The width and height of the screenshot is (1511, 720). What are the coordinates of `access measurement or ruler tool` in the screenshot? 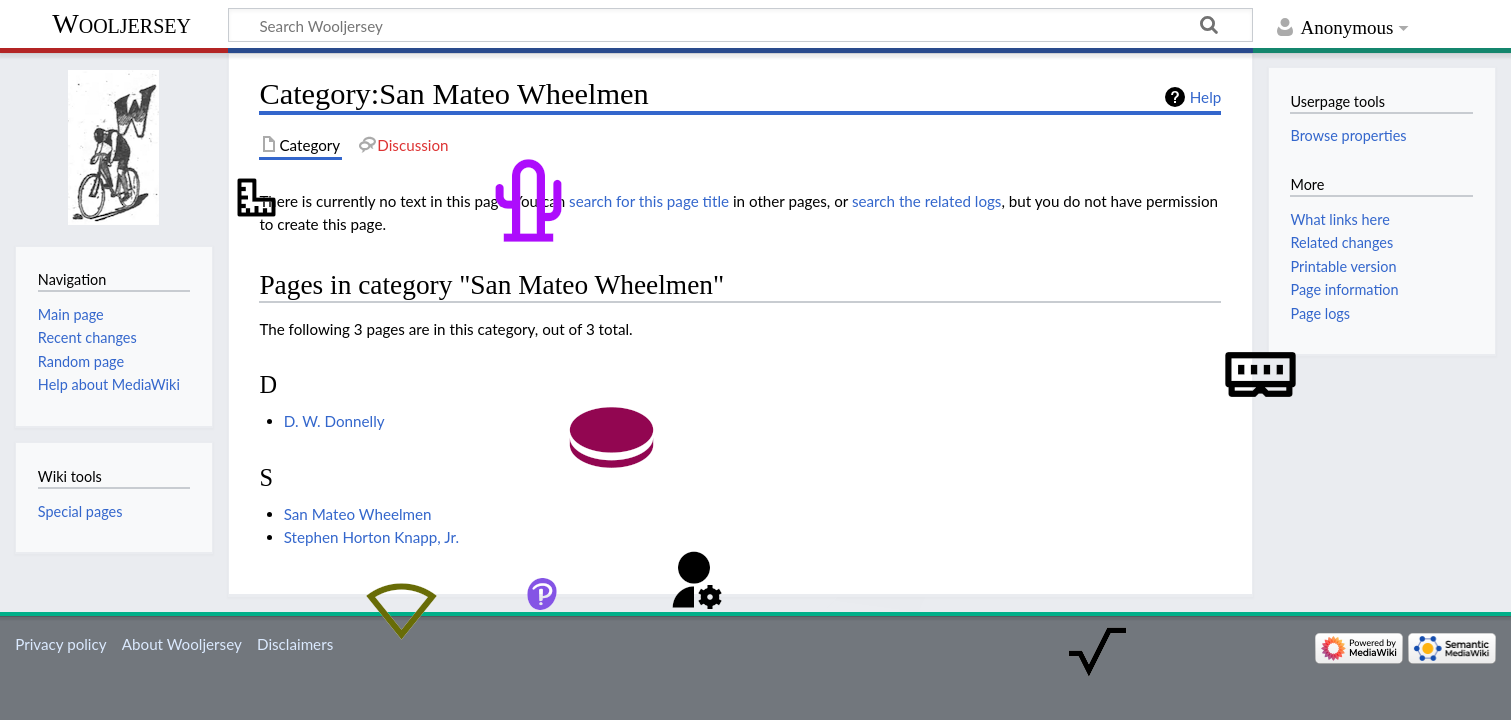 It's located at (256, 197).